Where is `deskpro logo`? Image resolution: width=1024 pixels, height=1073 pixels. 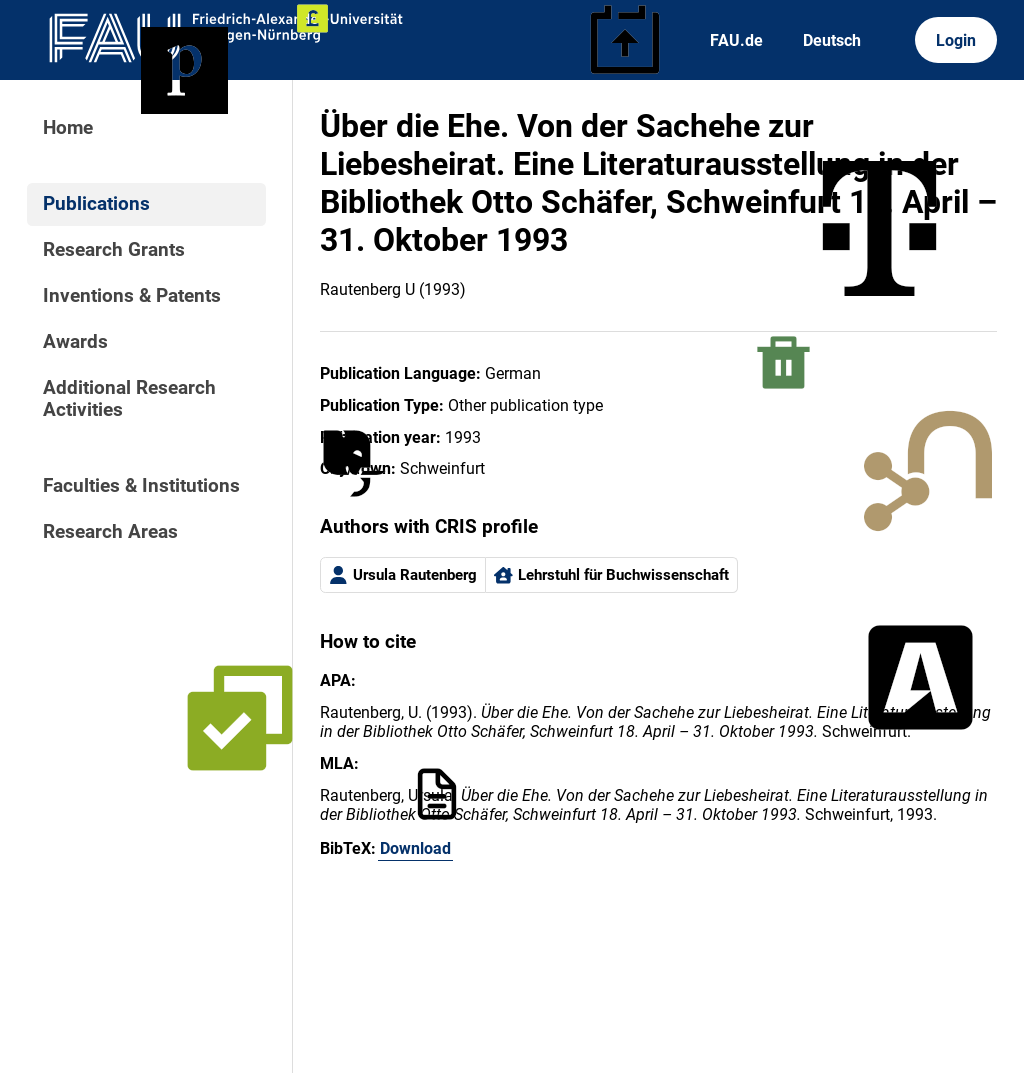
deskpro logo is located at coordinates (354, 463).